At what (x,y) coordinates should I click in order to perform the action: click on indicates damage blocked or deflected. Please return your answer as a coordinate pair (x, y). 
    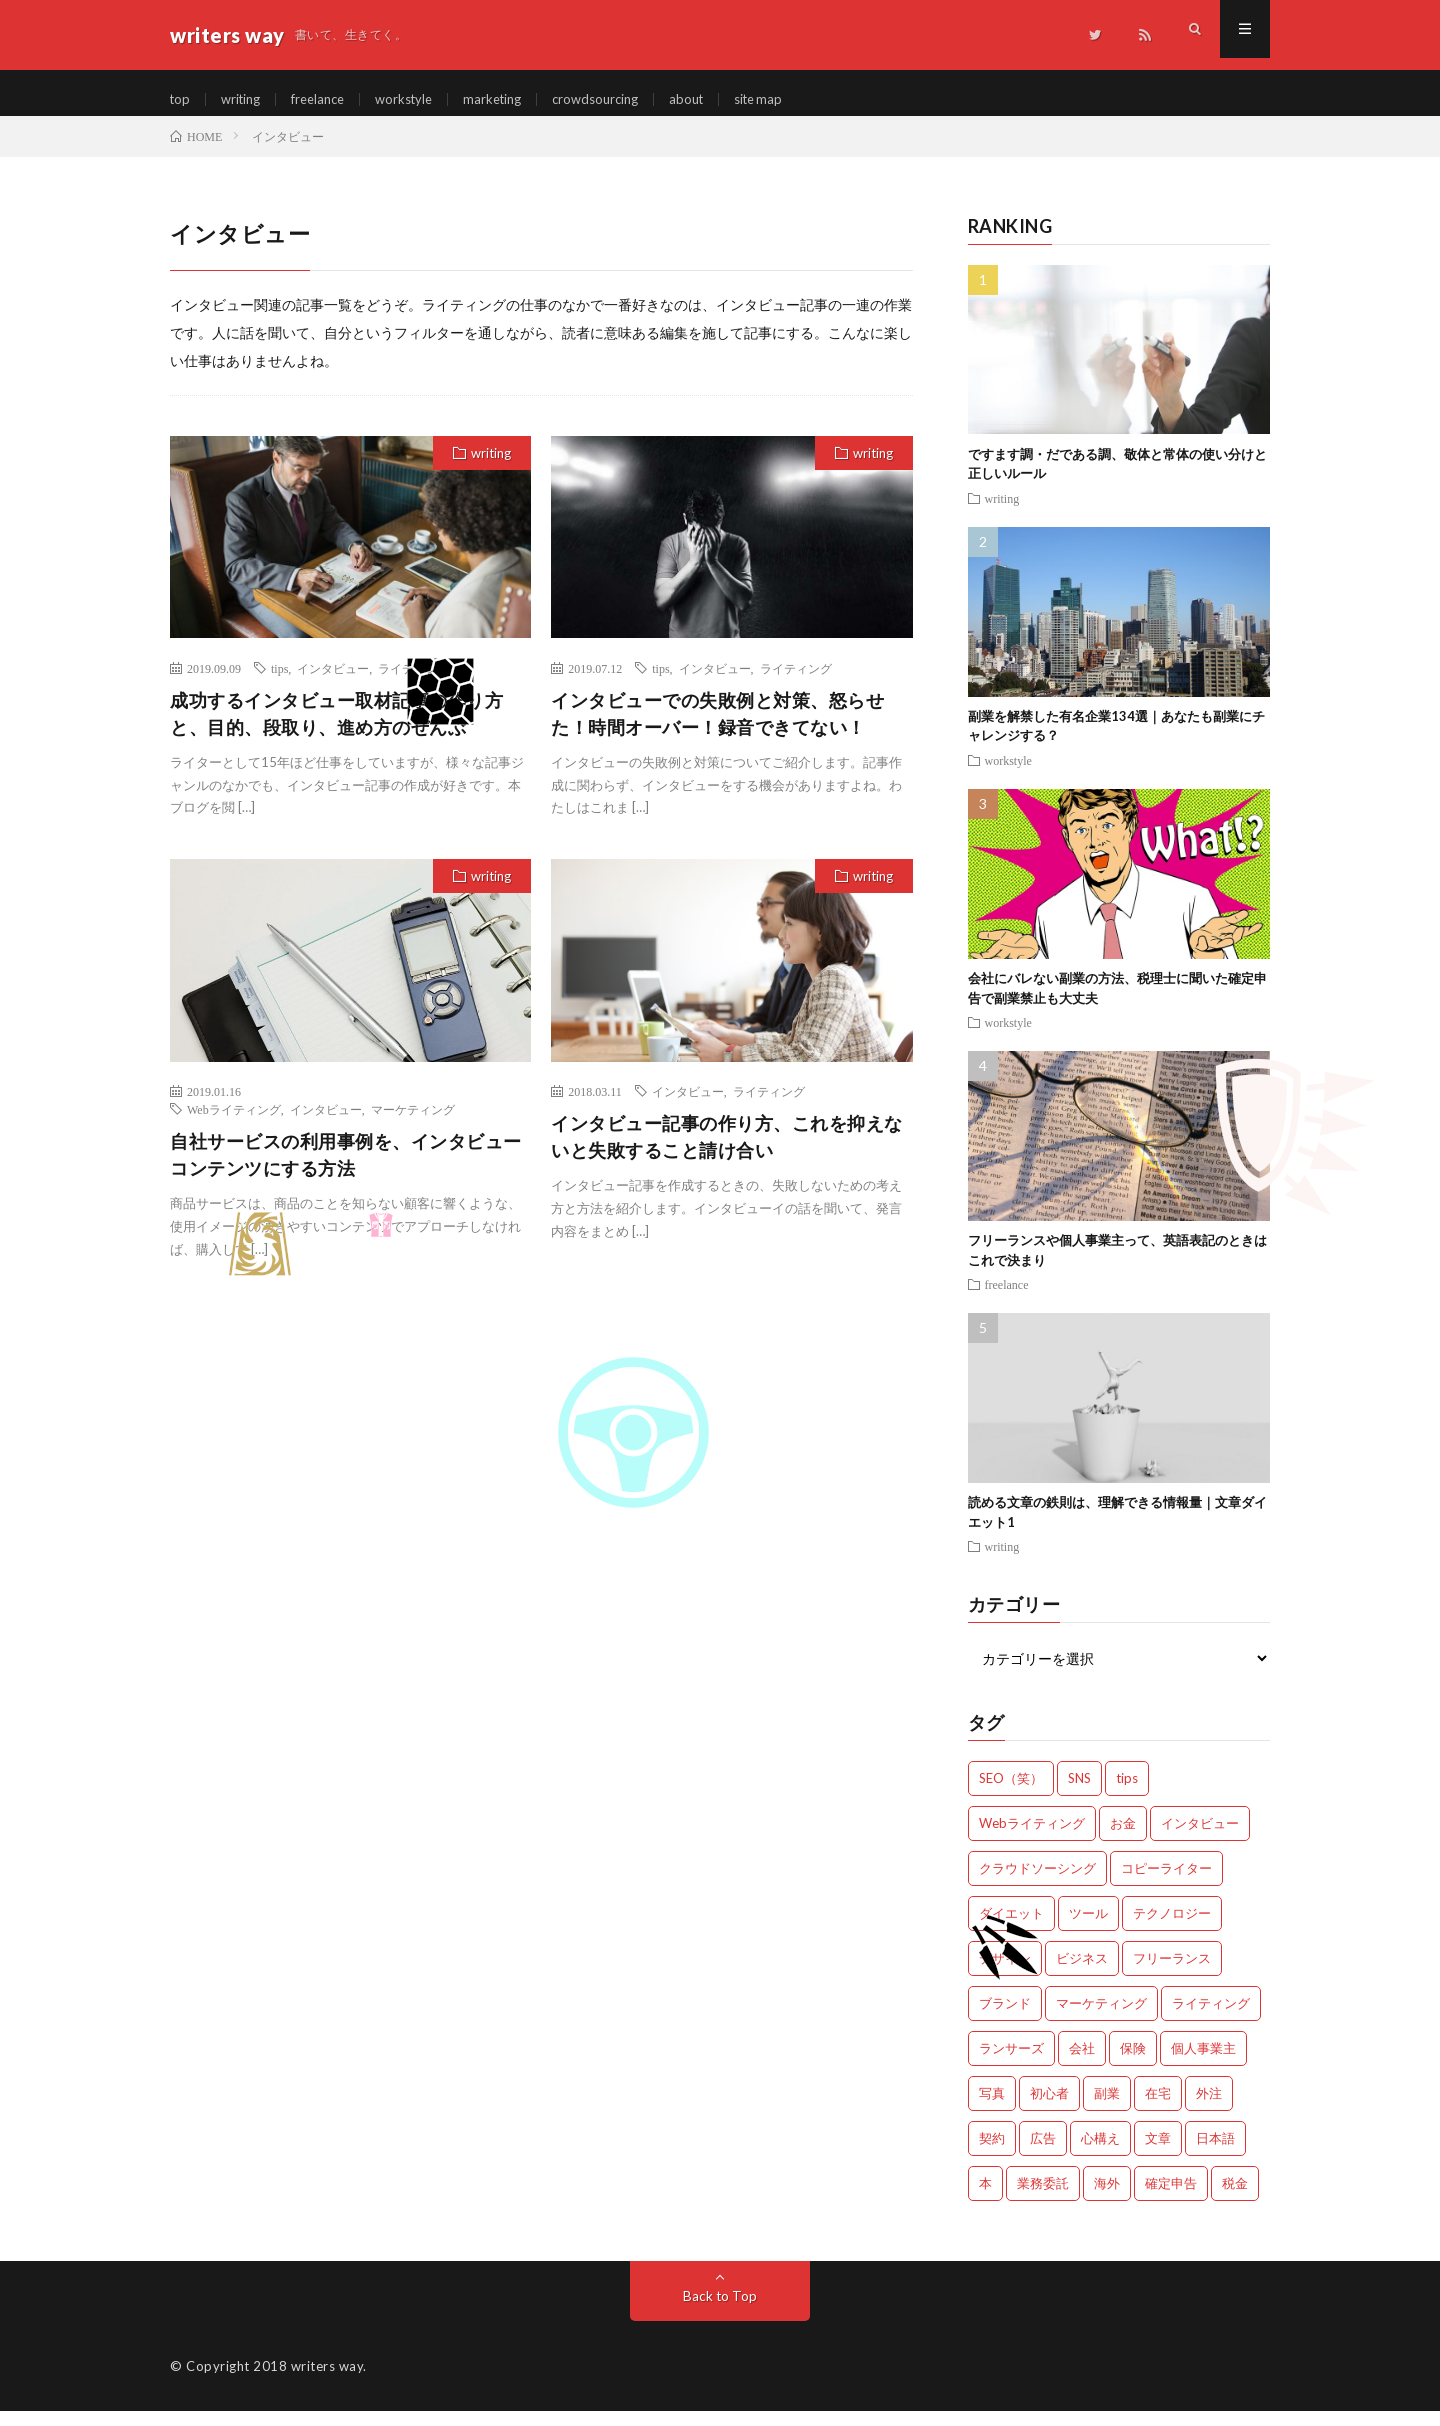
    Looking at the image, I should click on (1294, 1136).